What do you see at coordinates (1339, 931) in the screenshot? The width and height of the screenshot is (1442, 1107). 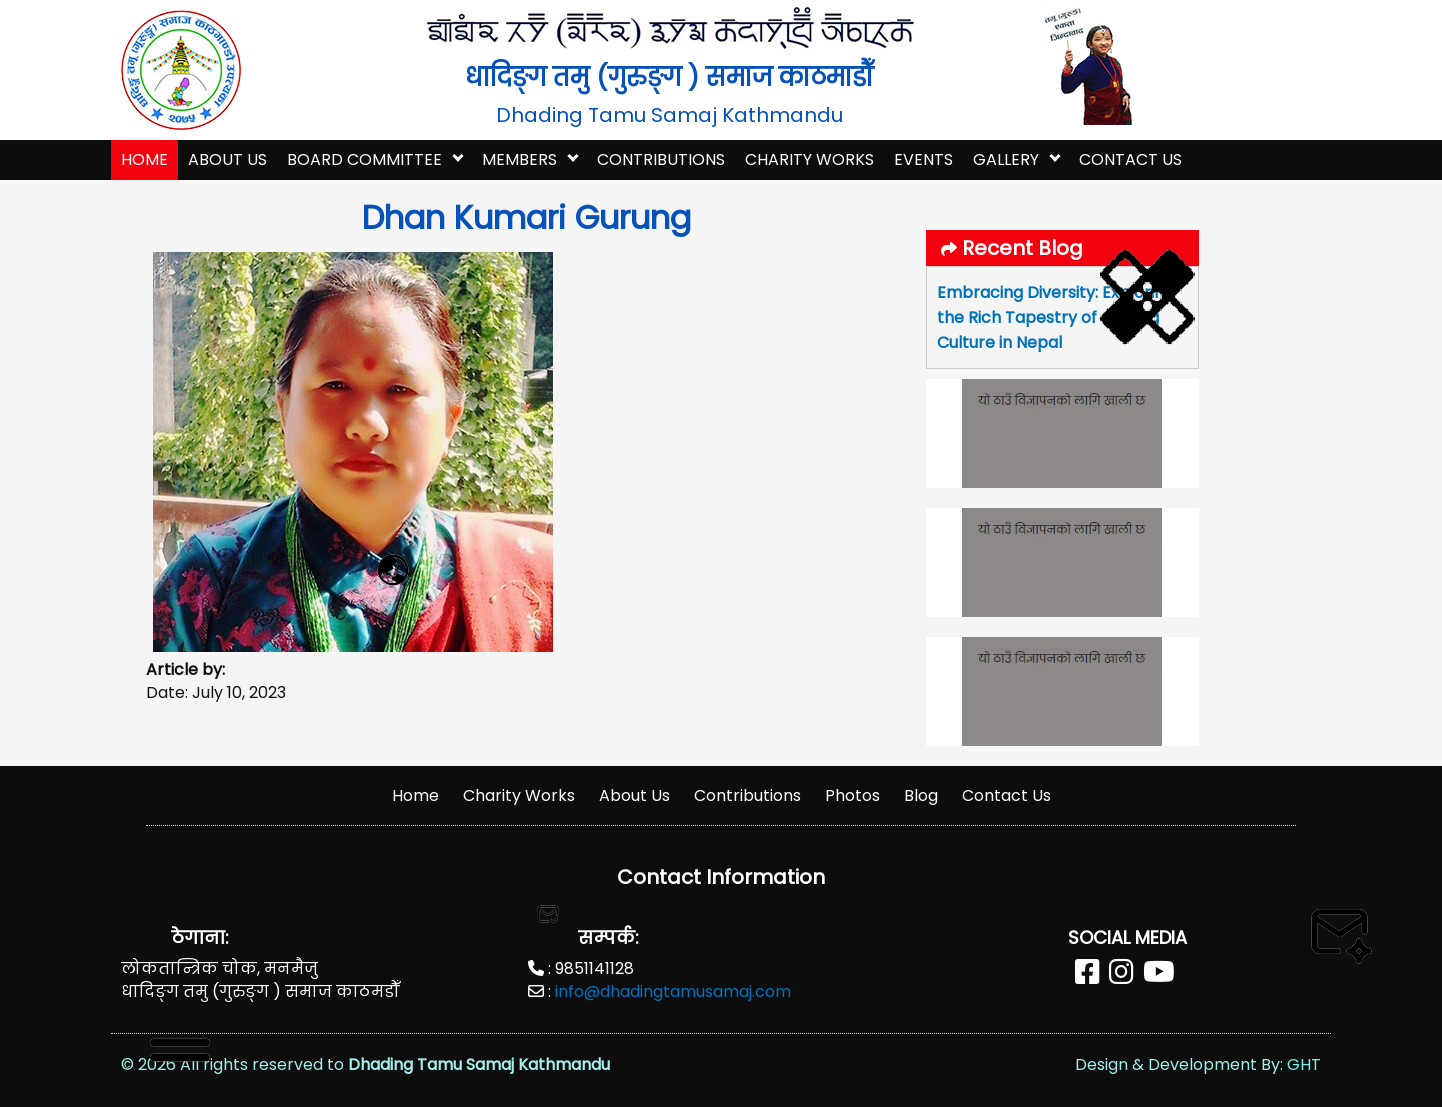 I see `AI-powered email or smart compose feature` at bounding box center [1339, 931].